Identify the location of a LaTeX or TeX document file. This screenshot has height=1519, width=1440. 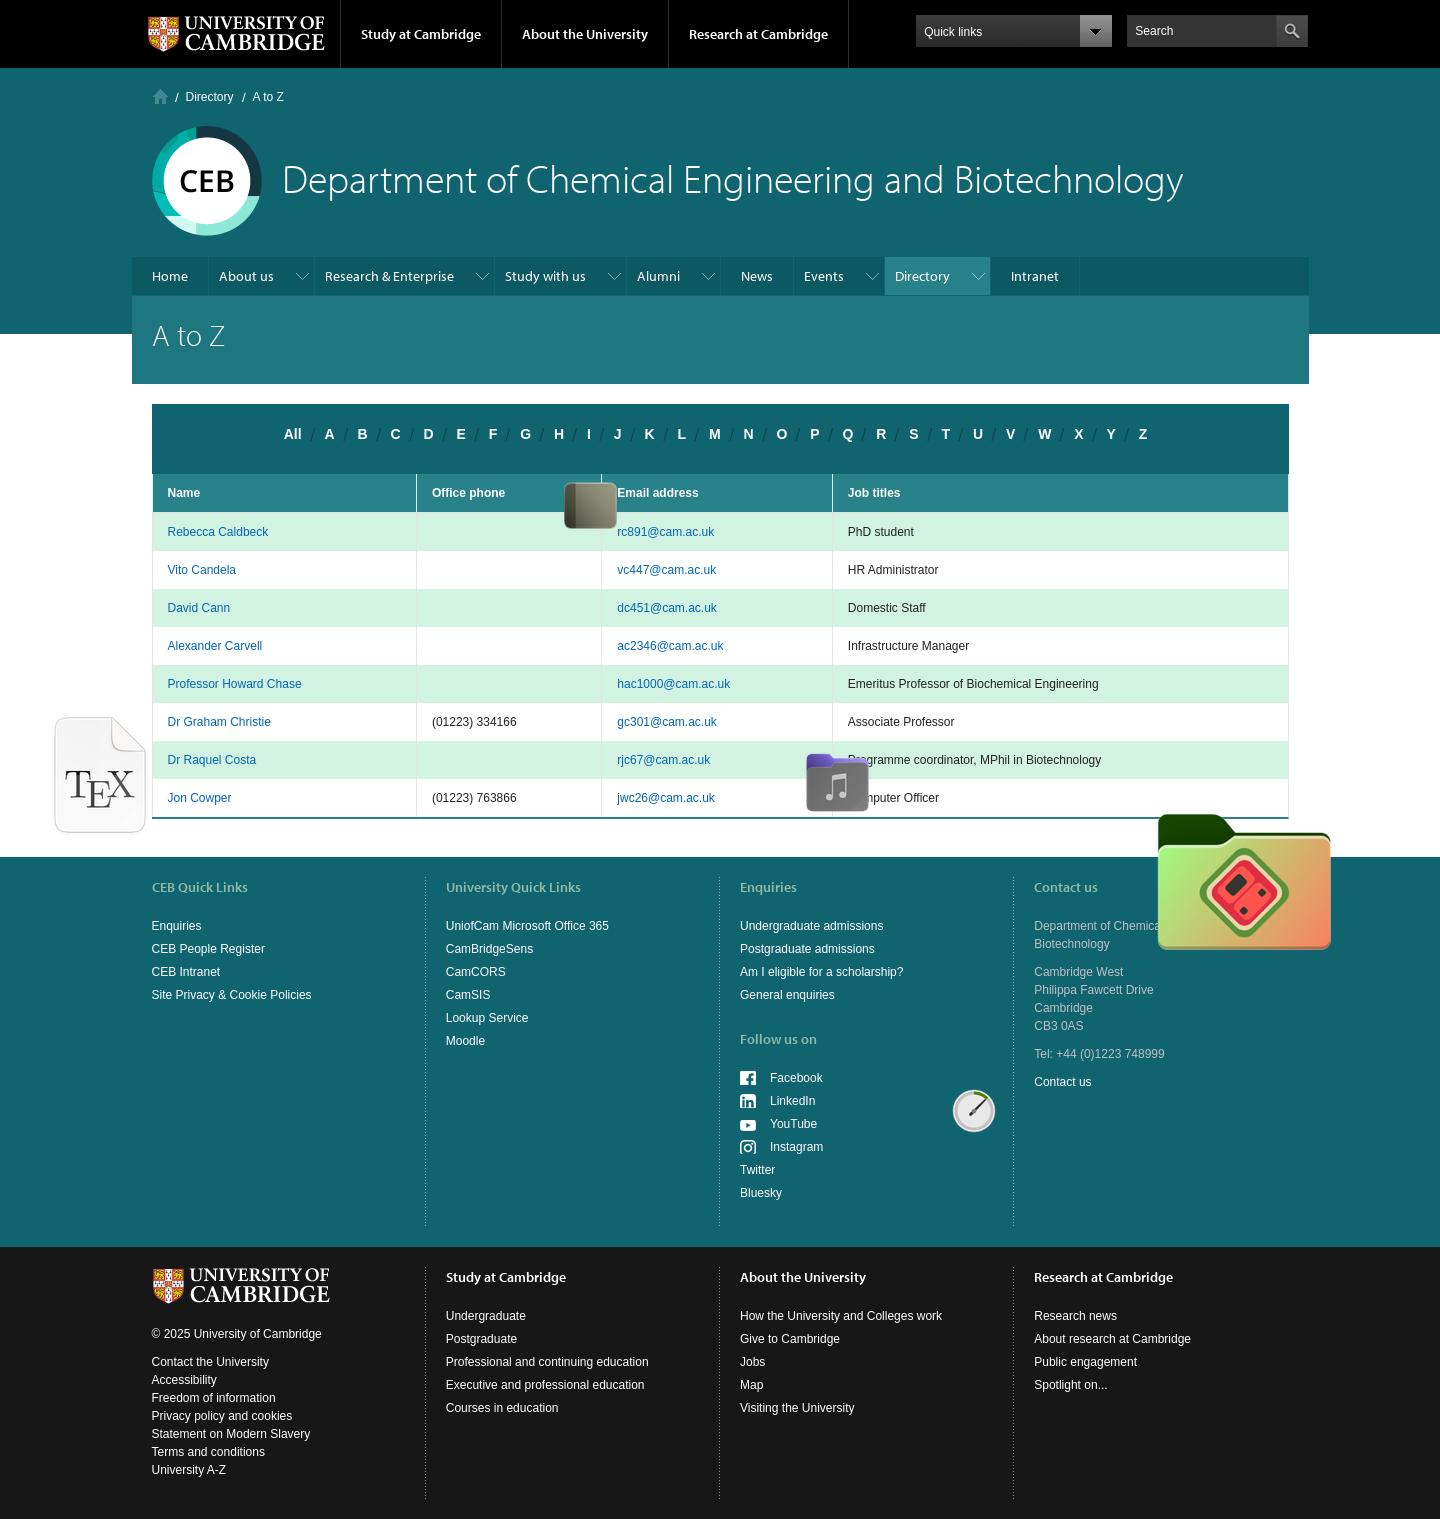
(100, 775).